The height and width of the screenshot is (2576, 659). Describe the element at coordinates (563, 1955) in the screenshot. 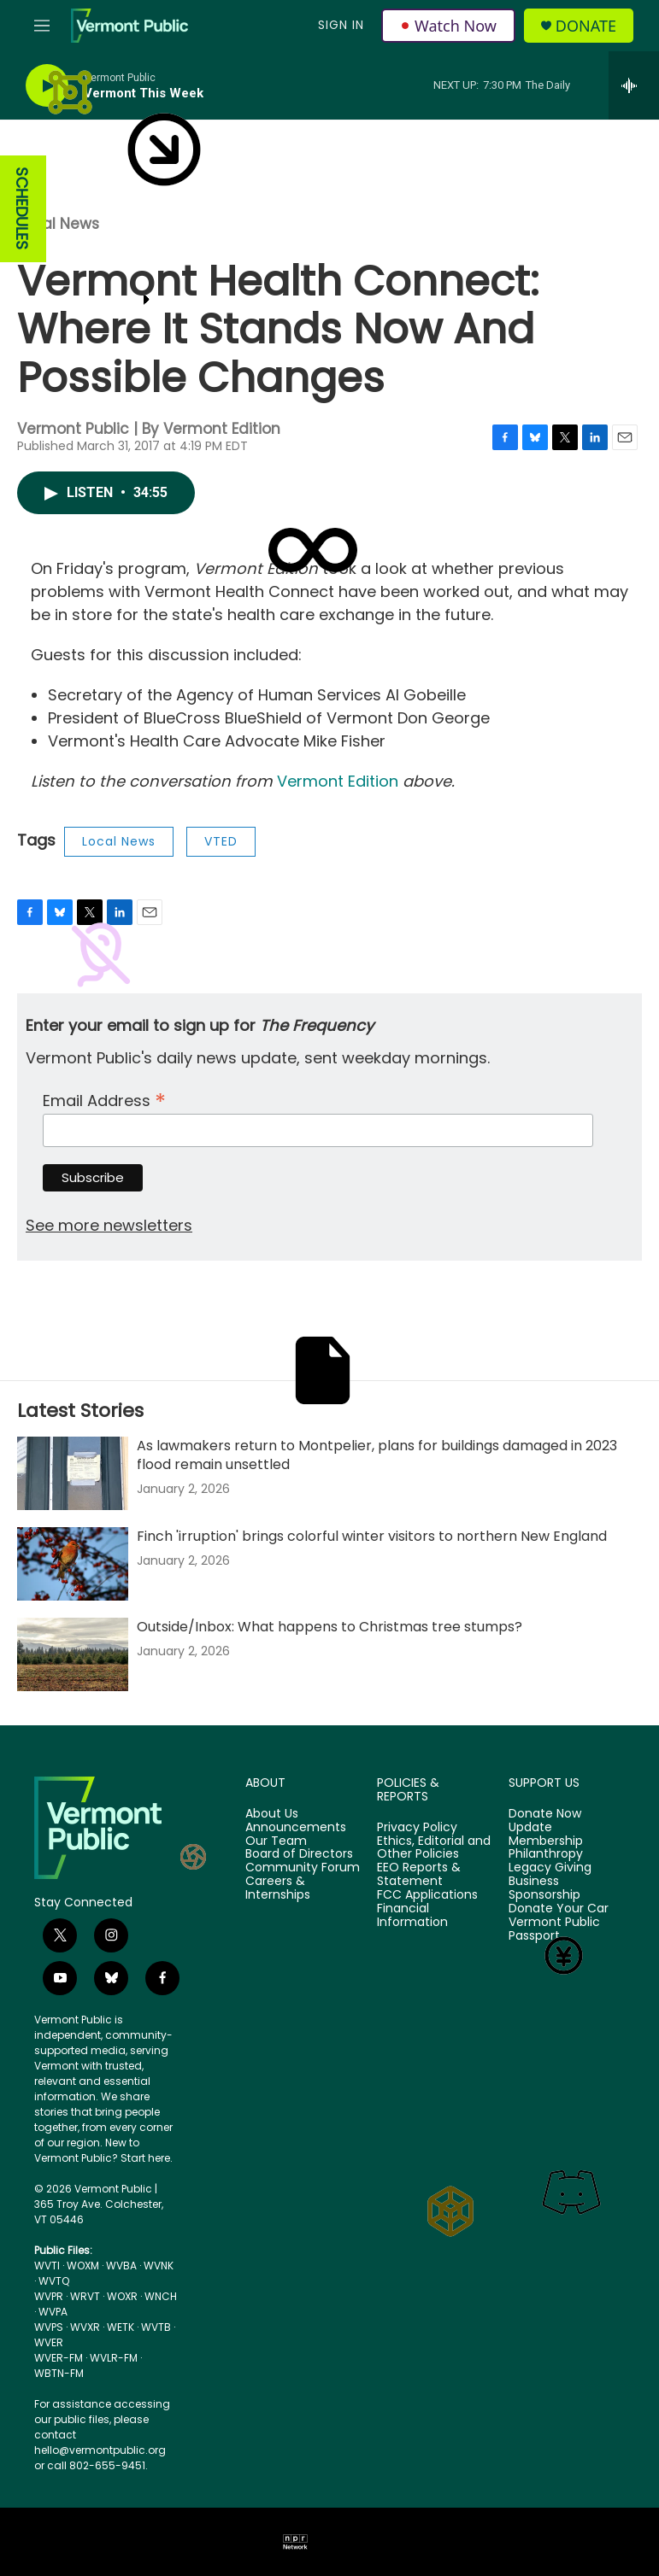

I see `view balance in japanese yen` at that location.